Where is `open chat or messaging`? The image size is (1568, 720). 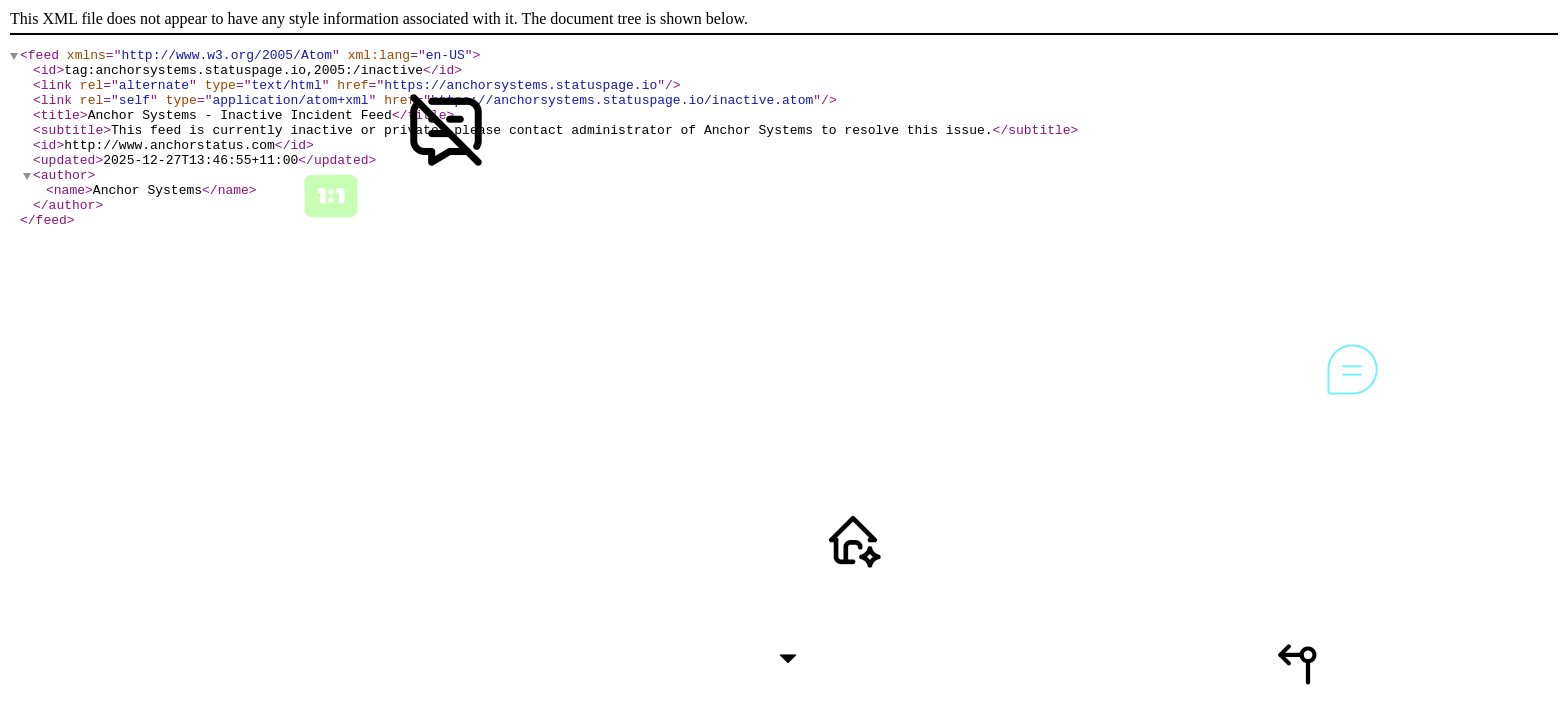 open chat or messaging is located at coordinates (1351, 370).